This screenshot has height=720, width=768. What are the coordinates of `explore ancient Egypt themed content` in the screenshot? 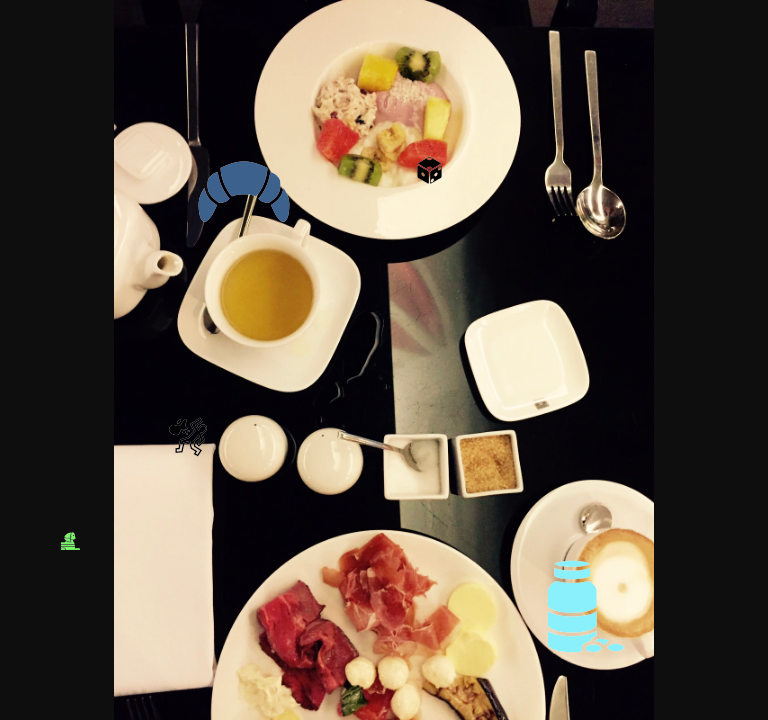 It's located at (70, 540).